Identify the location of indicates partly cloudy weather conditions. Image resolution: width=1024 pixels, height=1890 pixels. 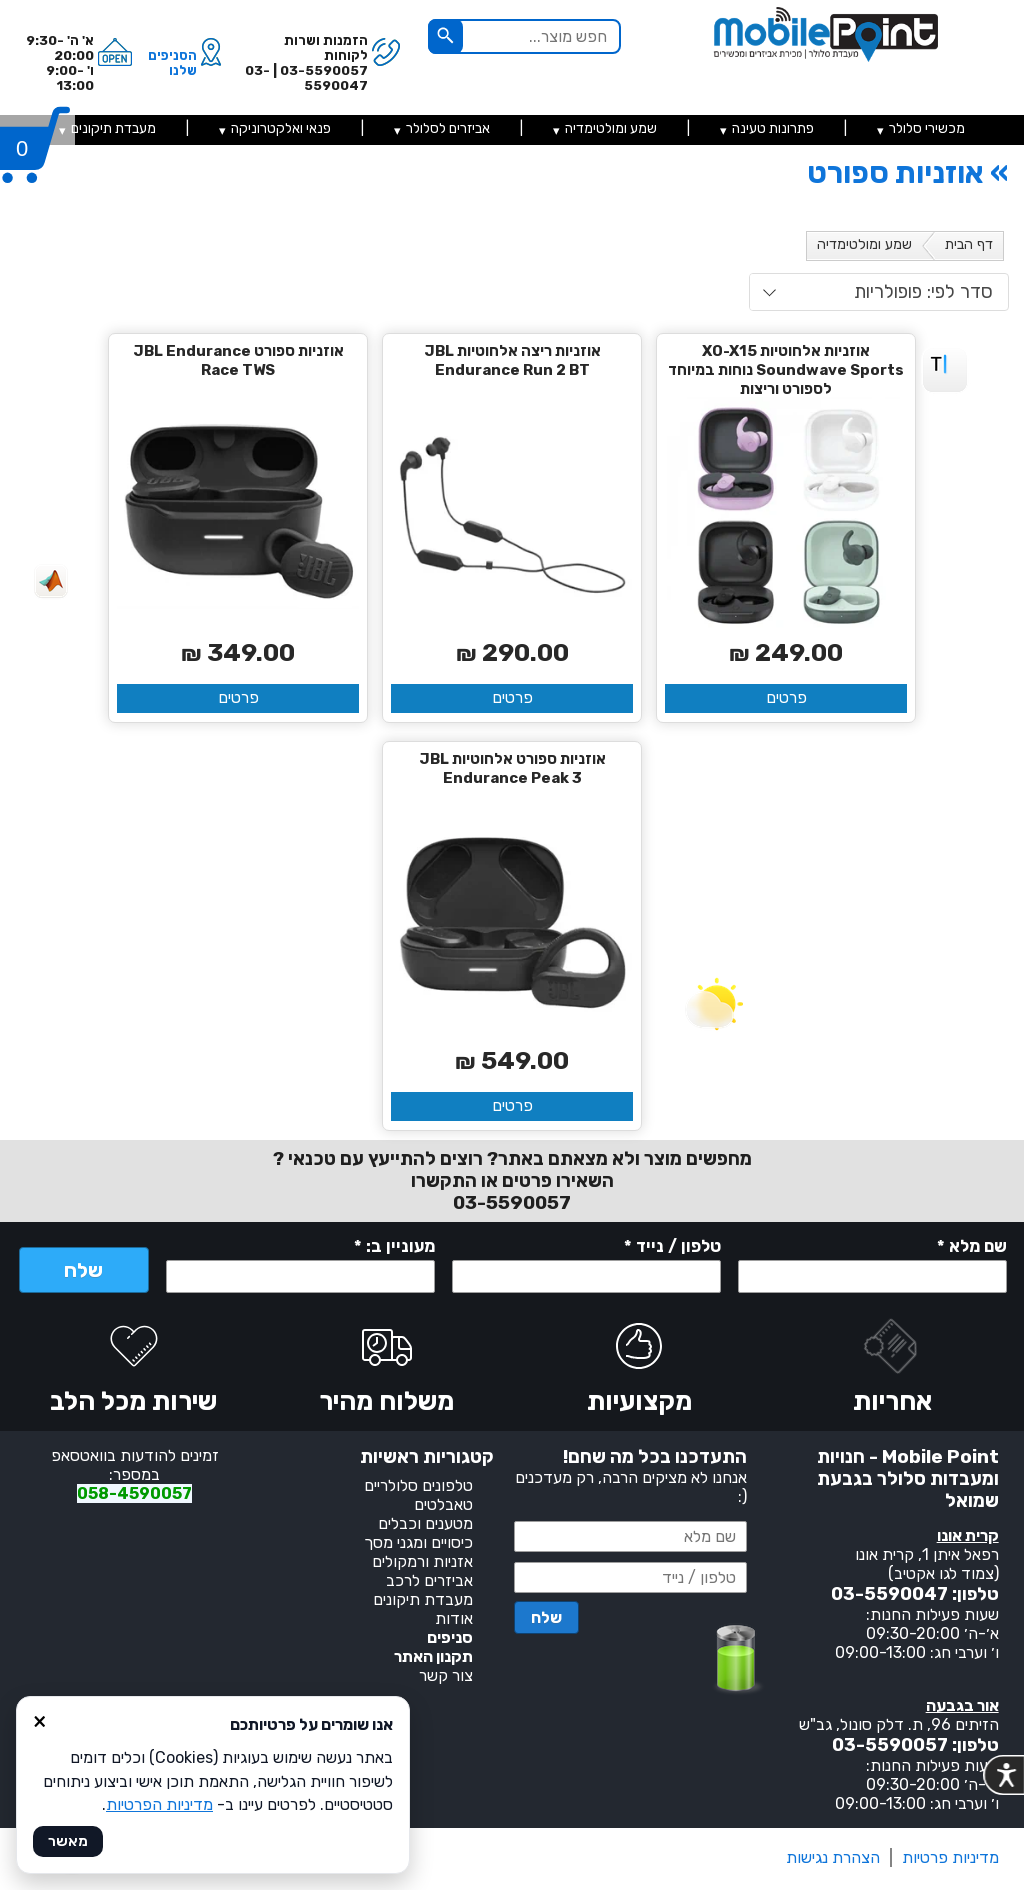
(714, 1004).